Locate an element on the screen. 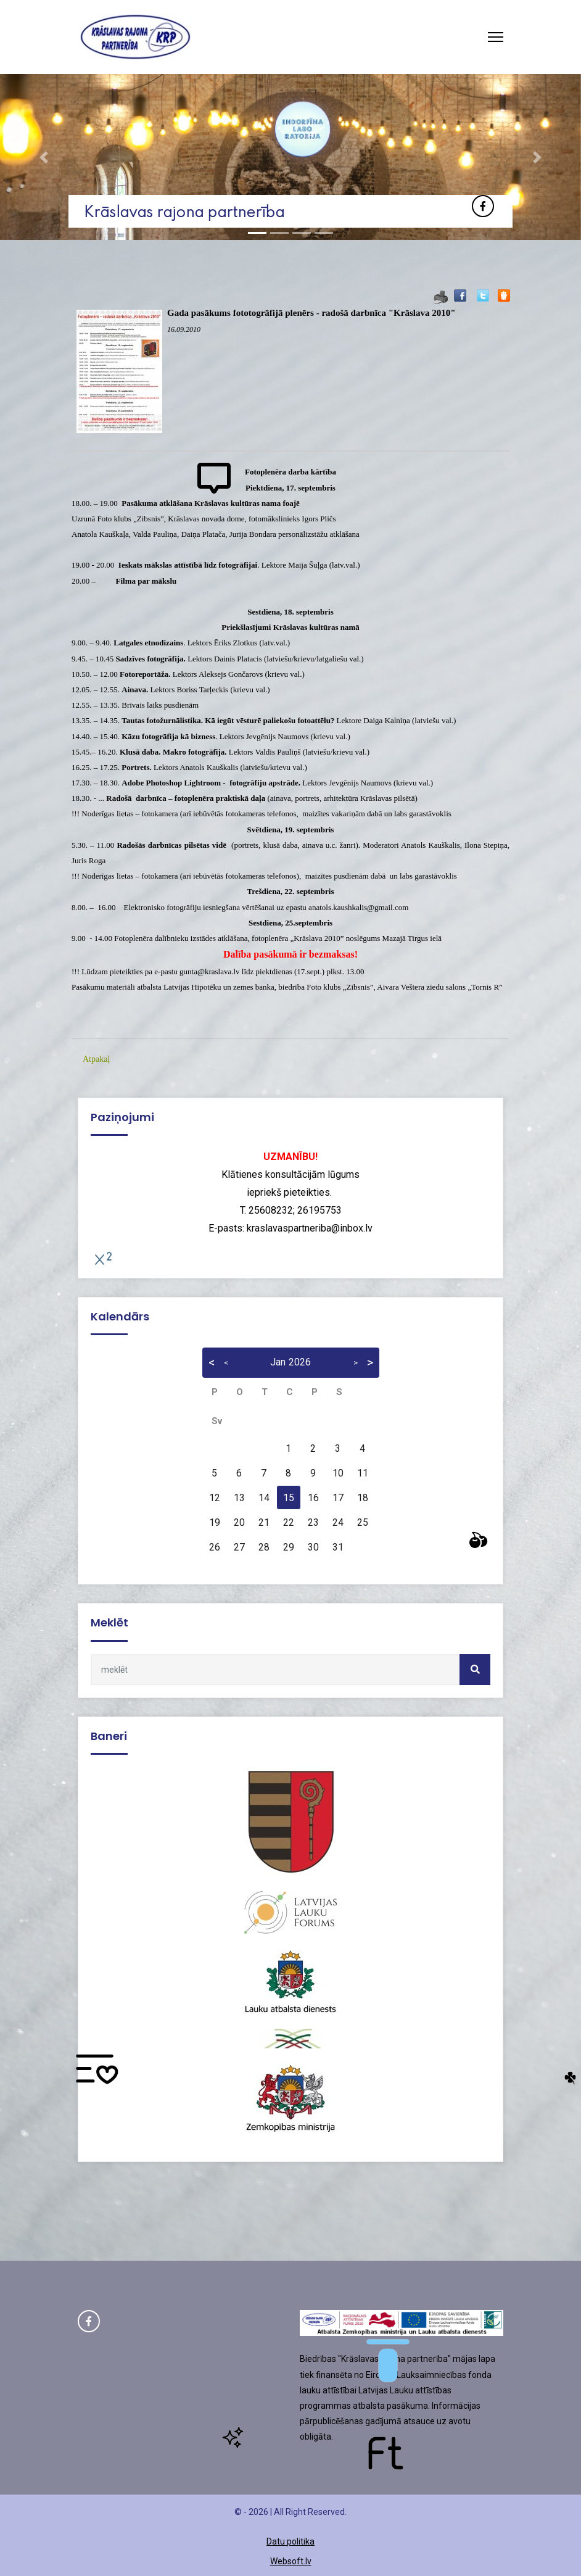  indicates fruit or food category is located at coordinates (478, 1540).